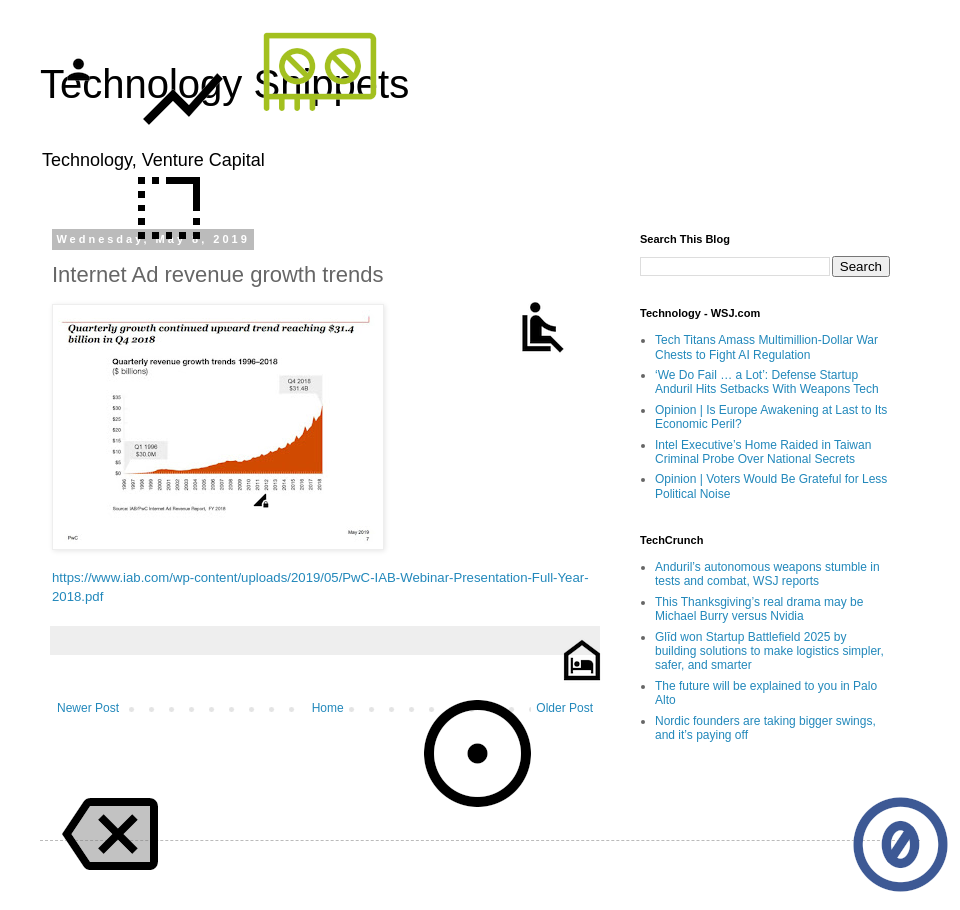 The height and width of the screenshot is (910, 960). I want to click on view graphics card or GPU information, so click(320, 70).